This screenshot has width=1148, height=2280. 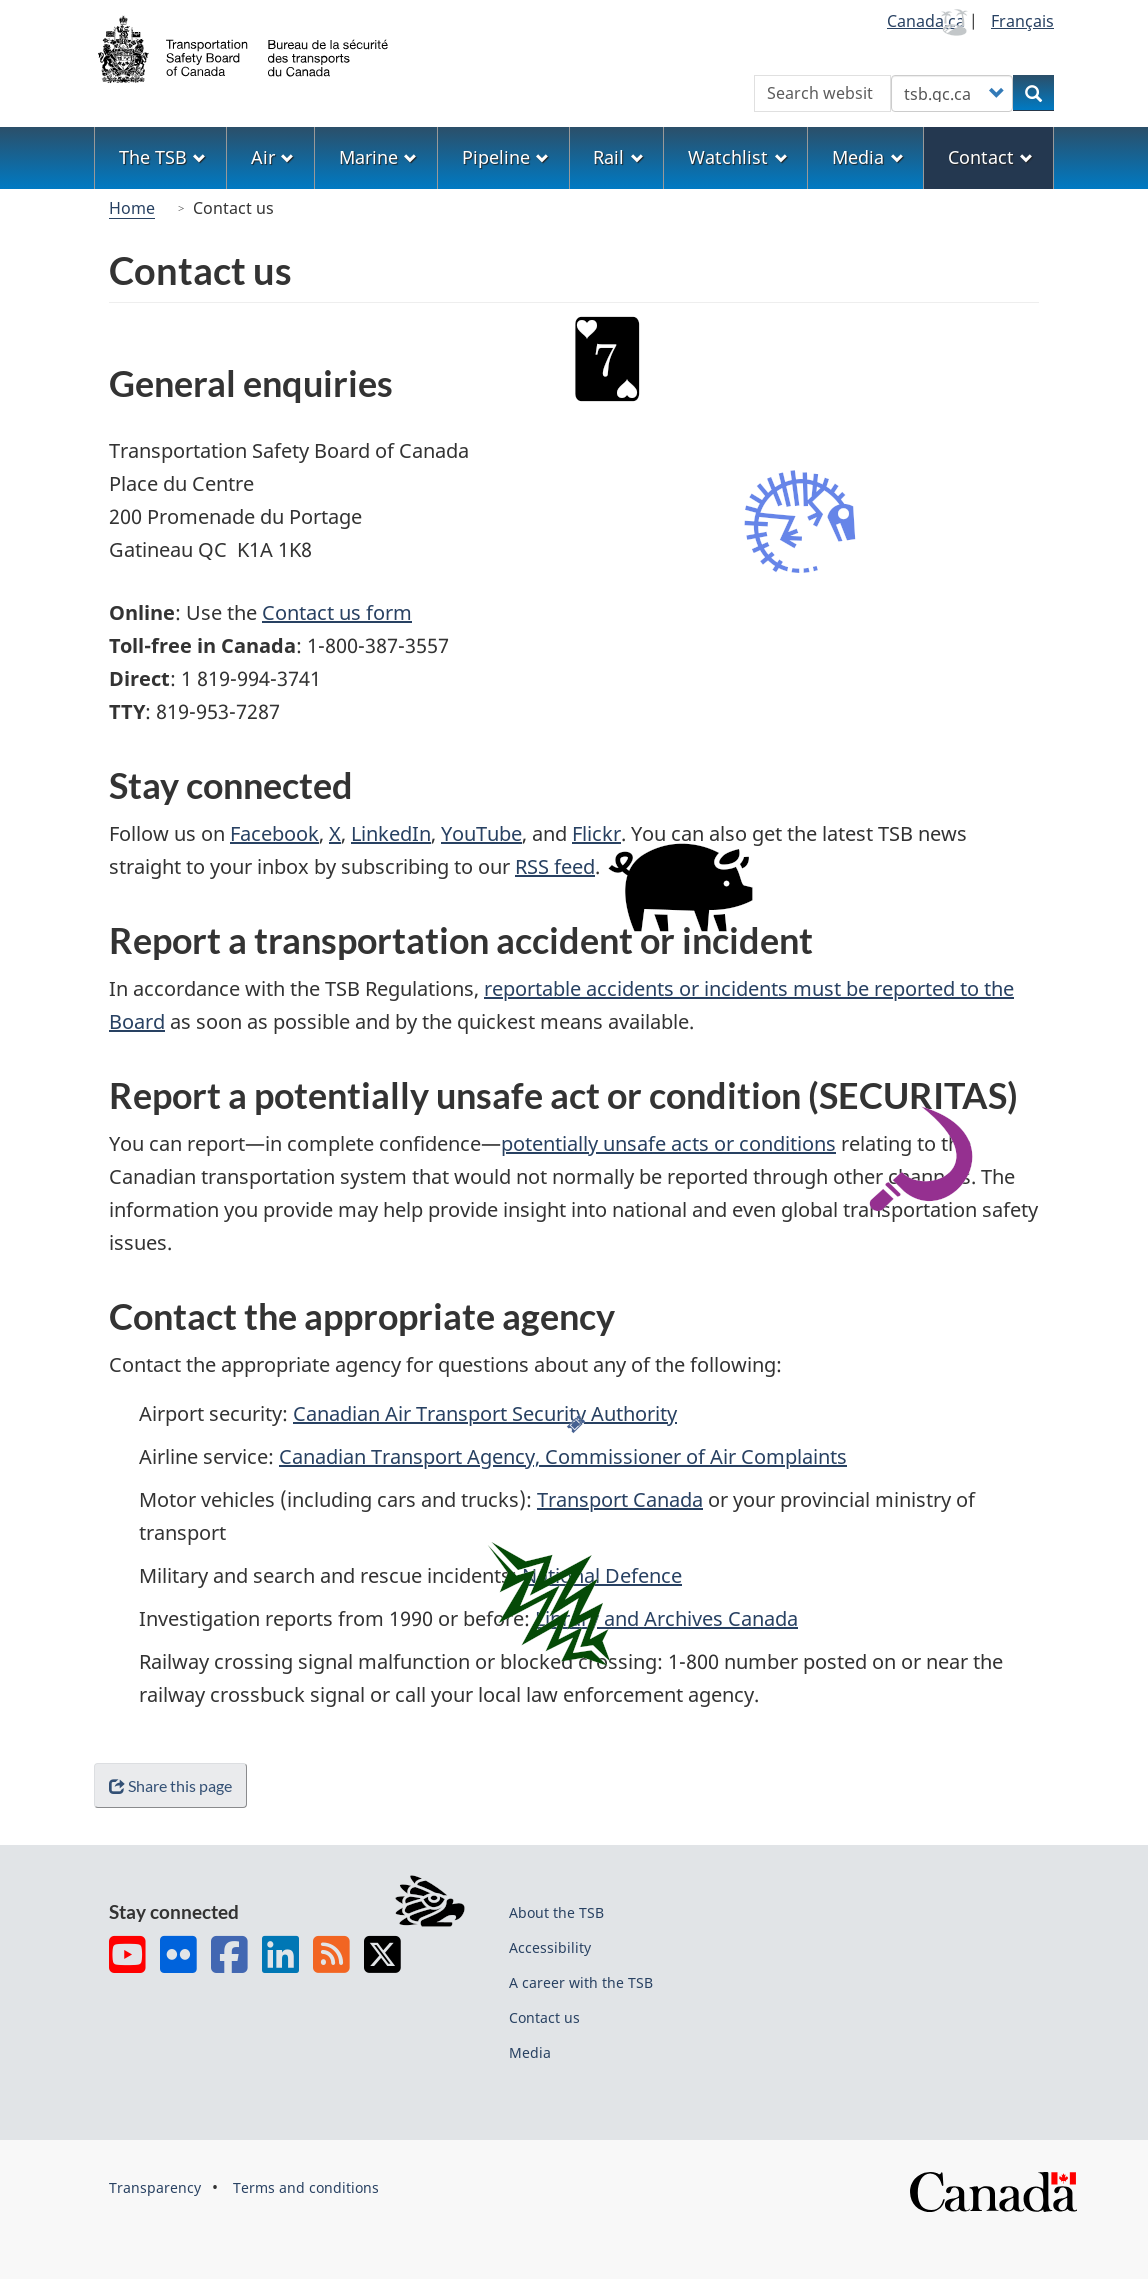 What do you see at coordinates (799, 522) in the screenshot?
I see `access fossil or dinosaur collection` at bounding box center [799, 522].